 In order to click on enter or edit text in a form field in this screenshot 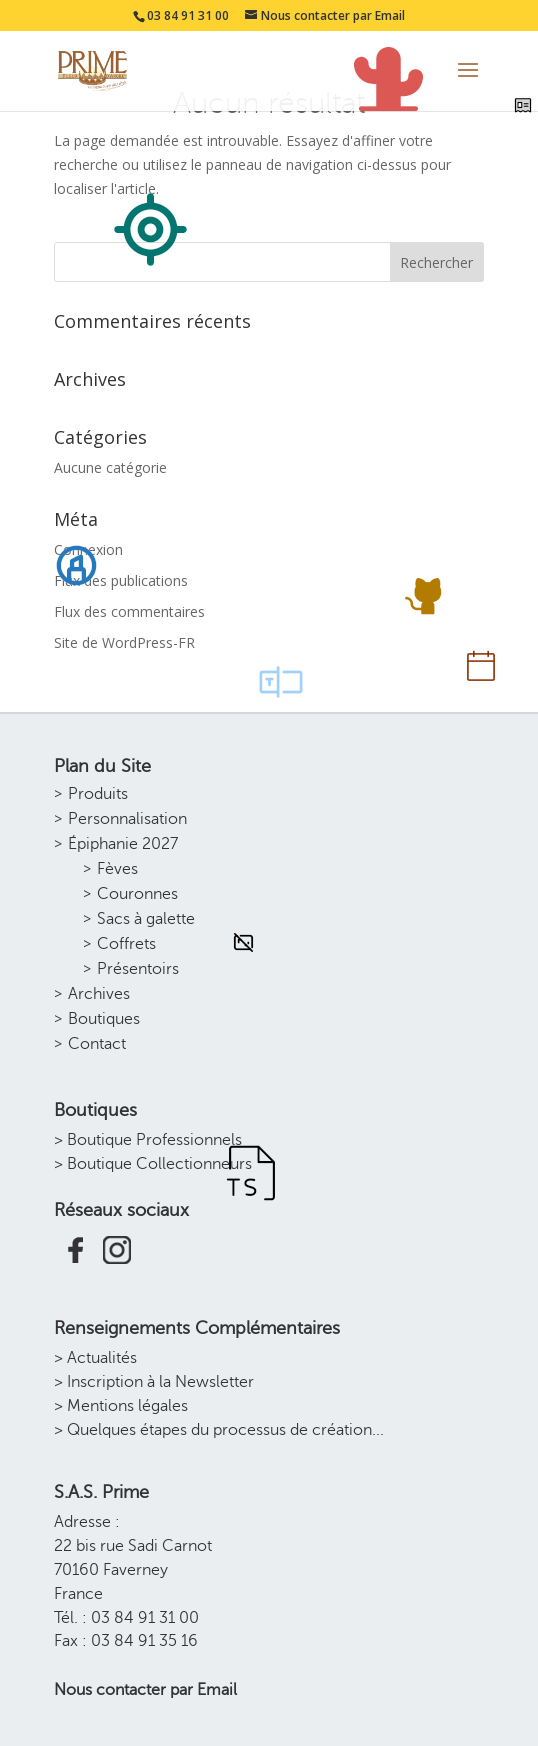, I will do `click(281, 682)`.